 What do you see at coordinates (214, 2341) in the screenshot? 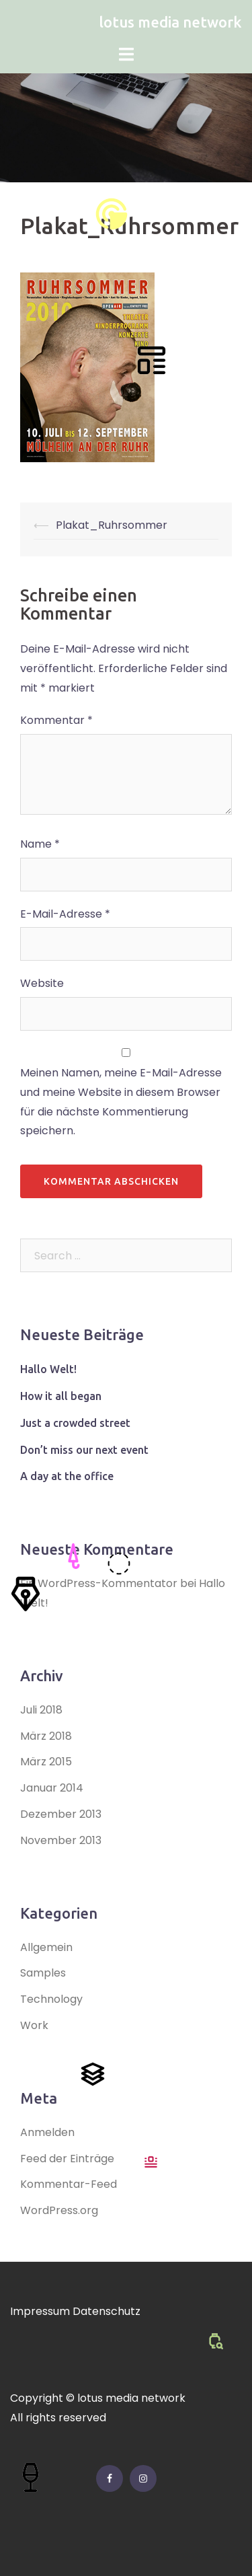
I see `search for a connected smartwatch` at bounding box center [214, 2341].